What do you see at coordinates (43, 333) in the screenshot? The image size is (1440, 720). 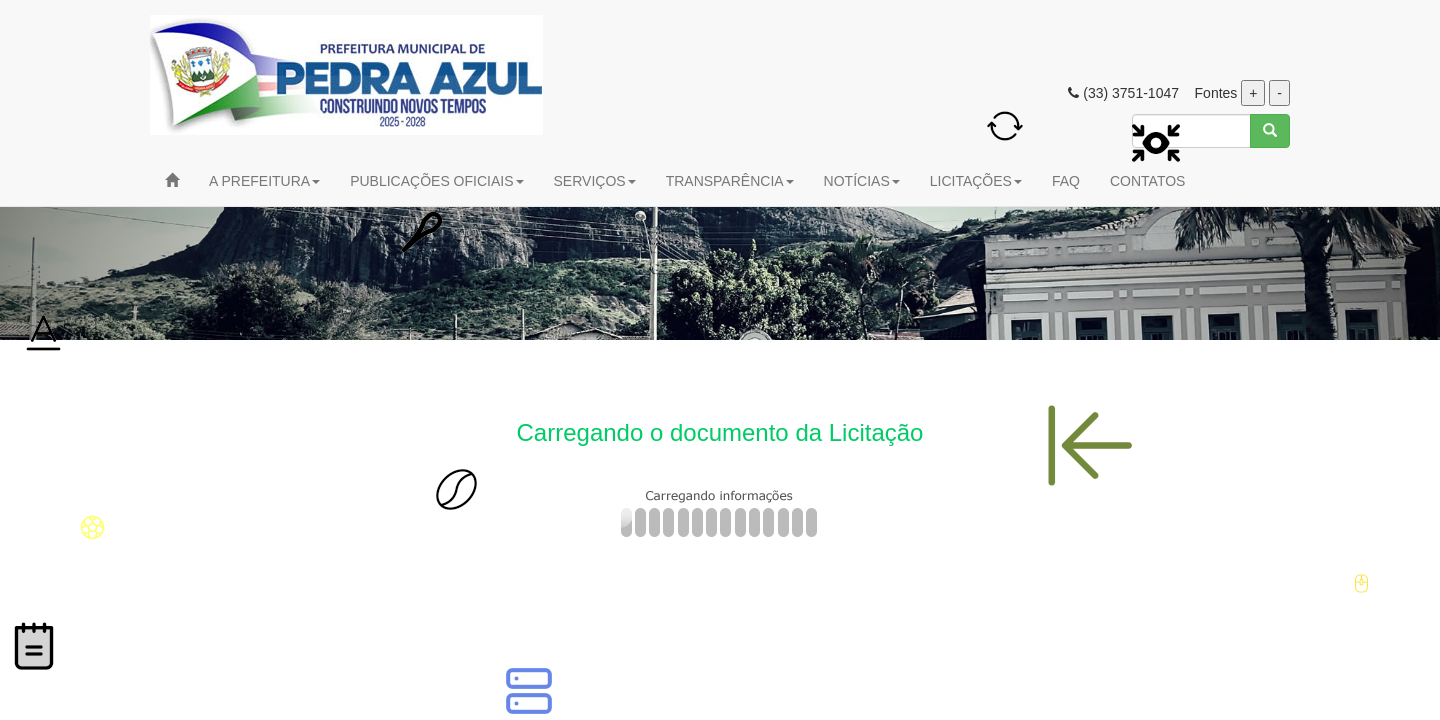 I see `apply underline formatting to text` at bounding box center [43, 333].